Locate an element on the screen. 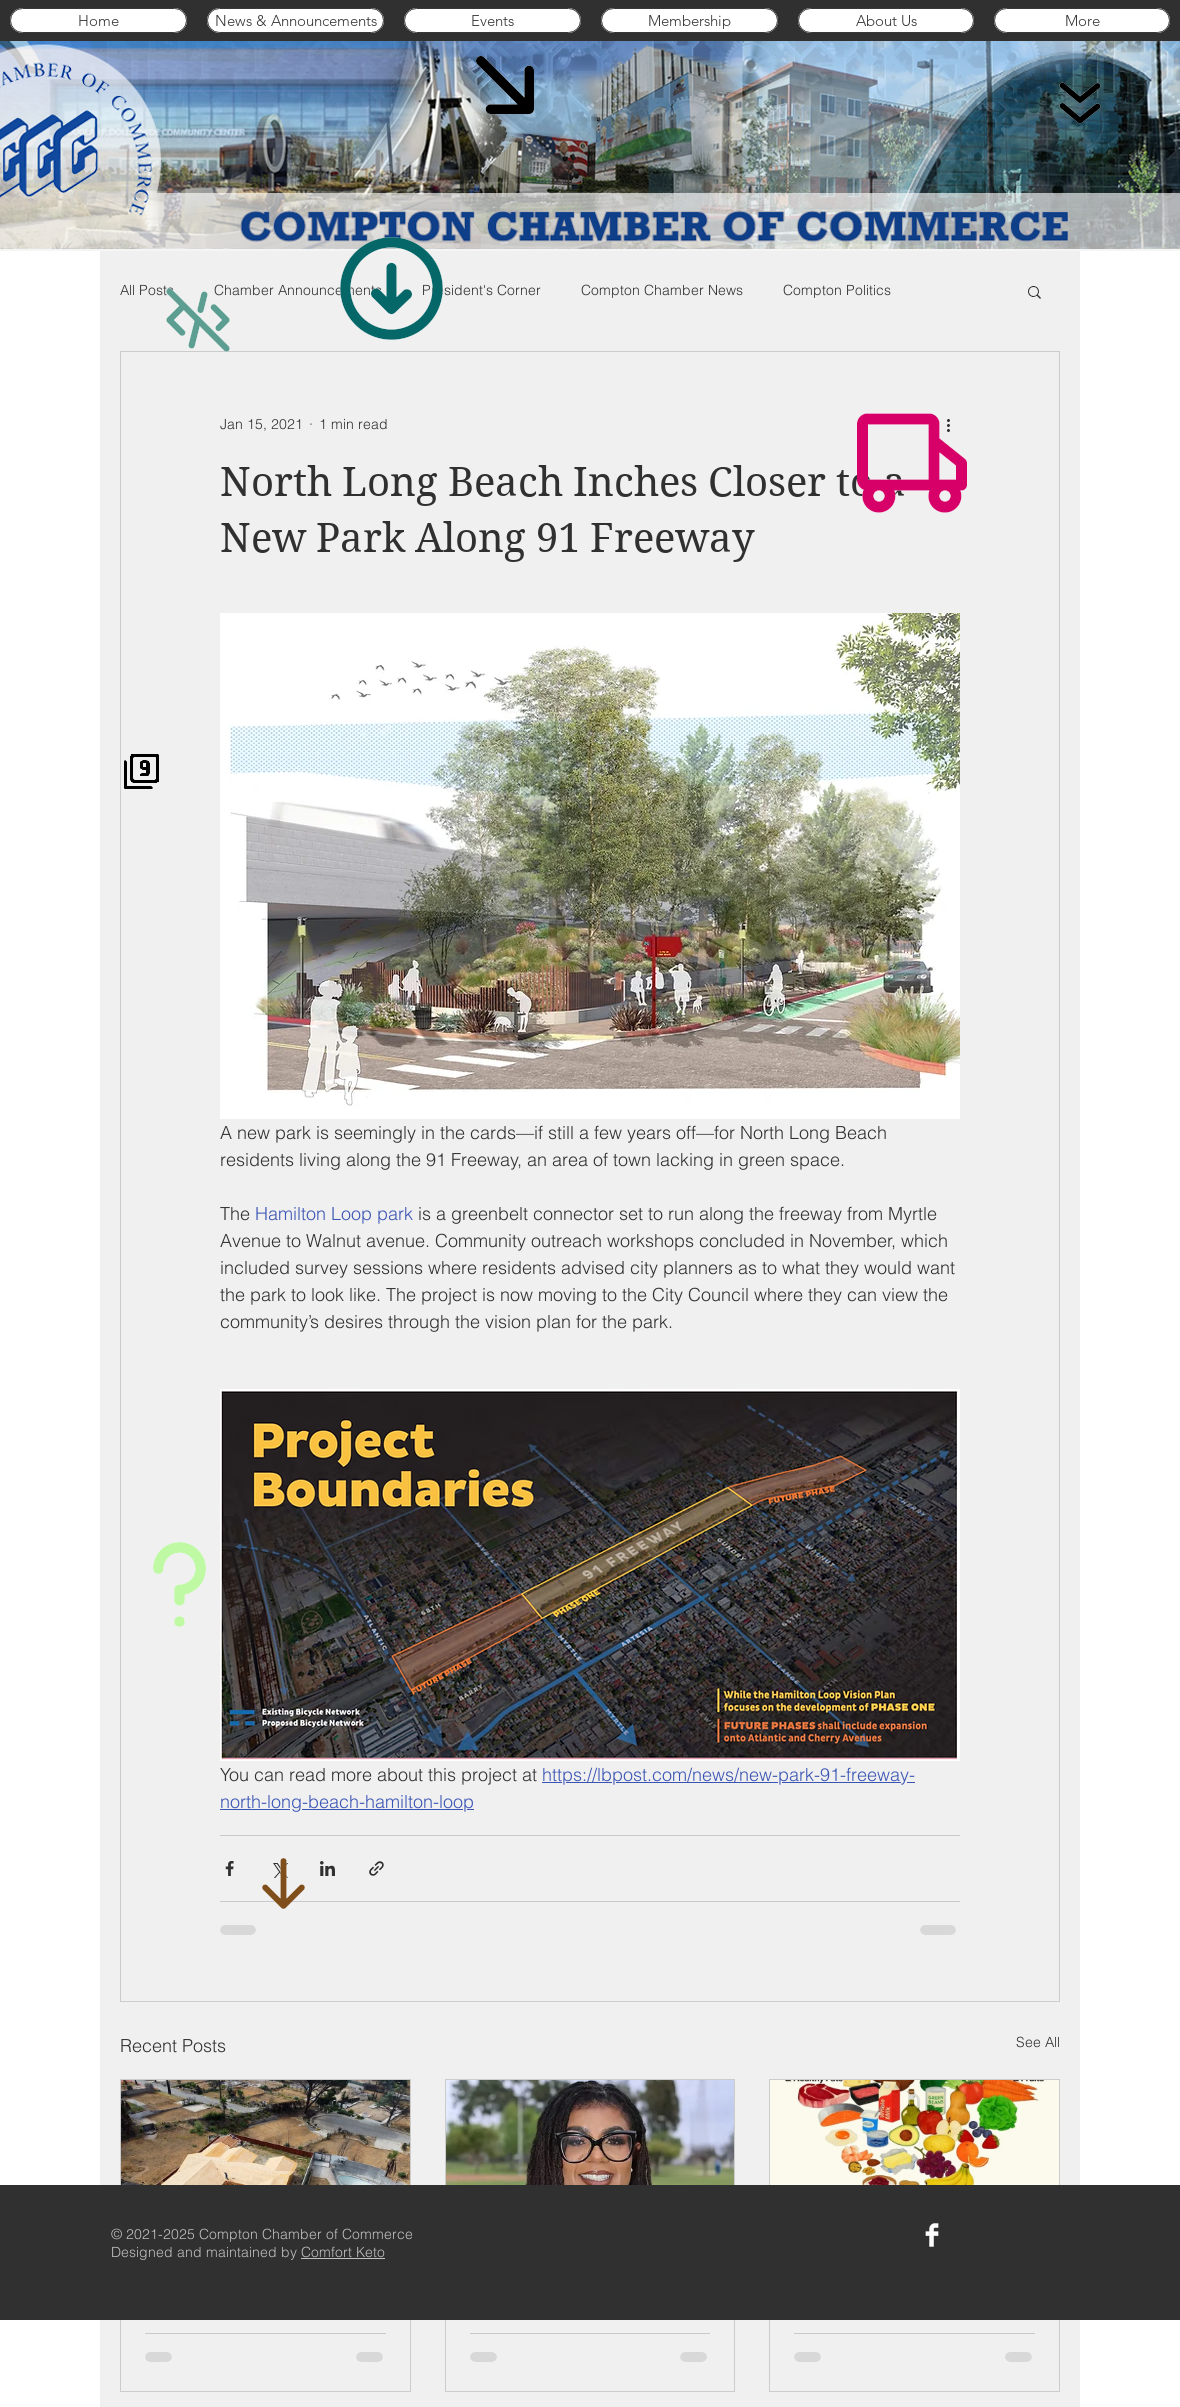  code view disabled or unavailable is located at coordinates (198, 320).